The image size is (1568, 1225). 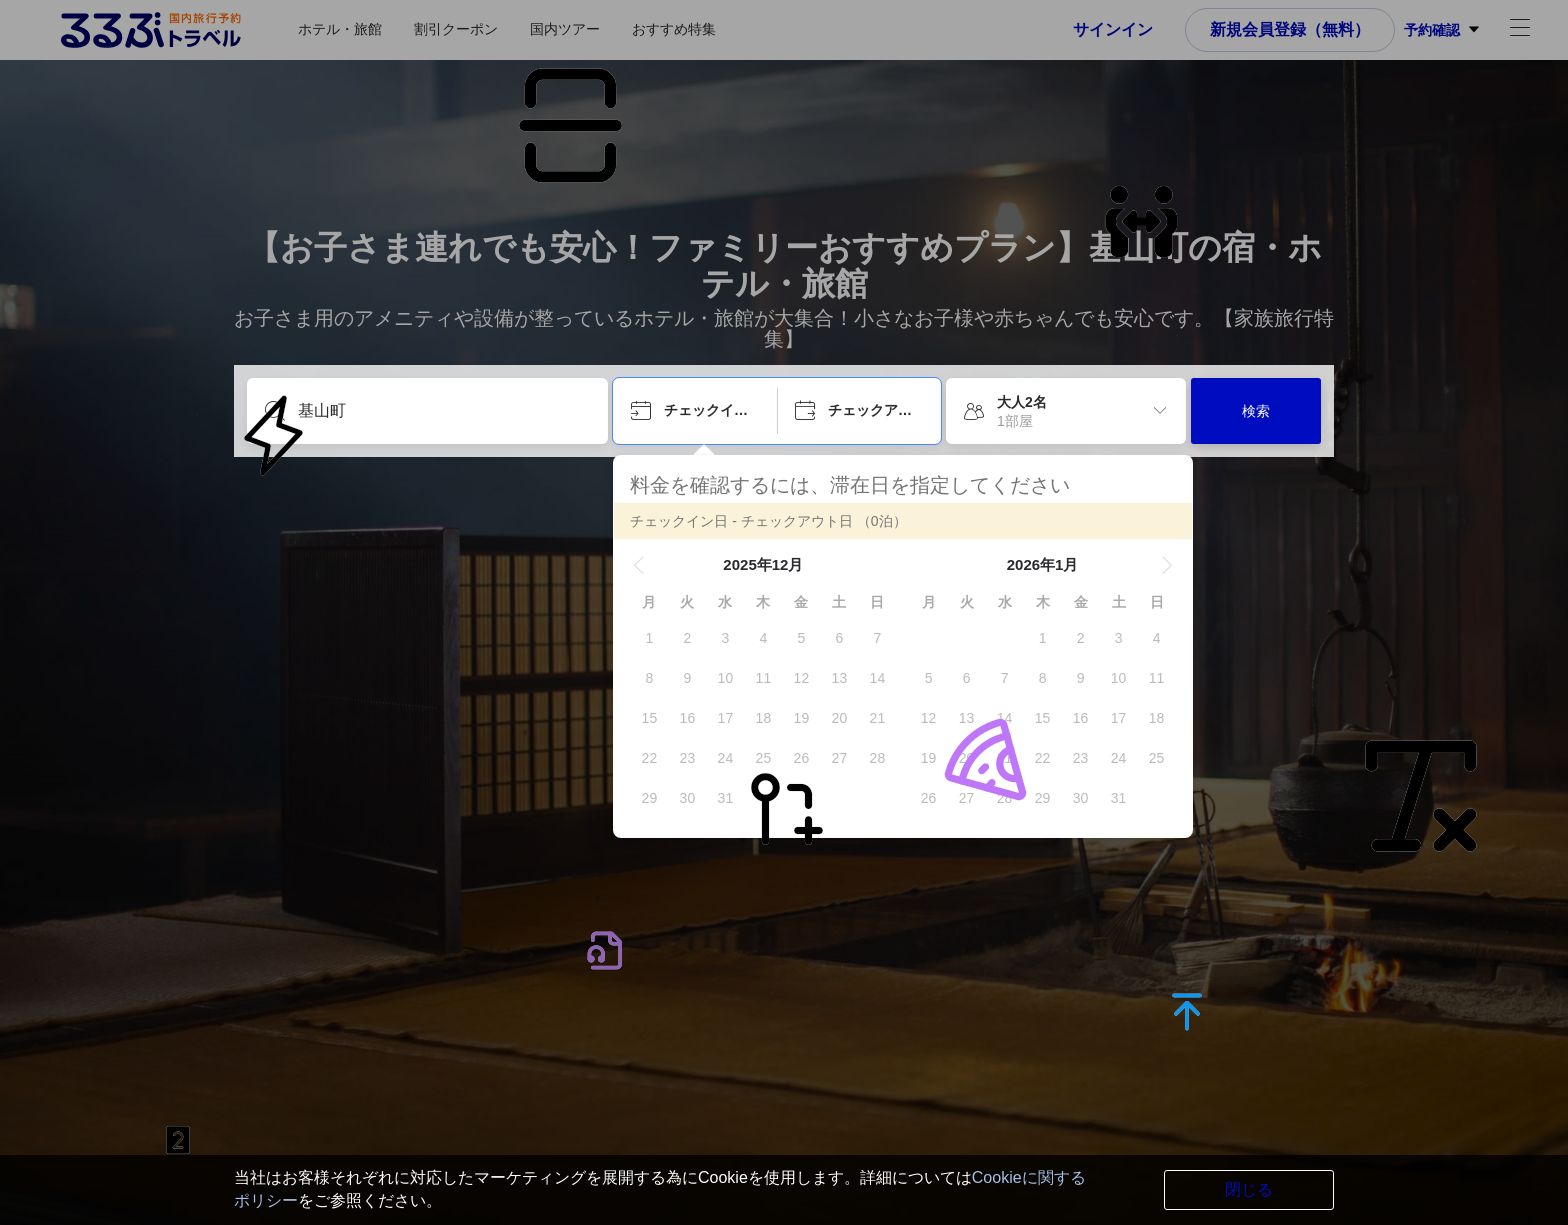 I want to click on upload file to cloud or server, so click(x=1187, y=1012).